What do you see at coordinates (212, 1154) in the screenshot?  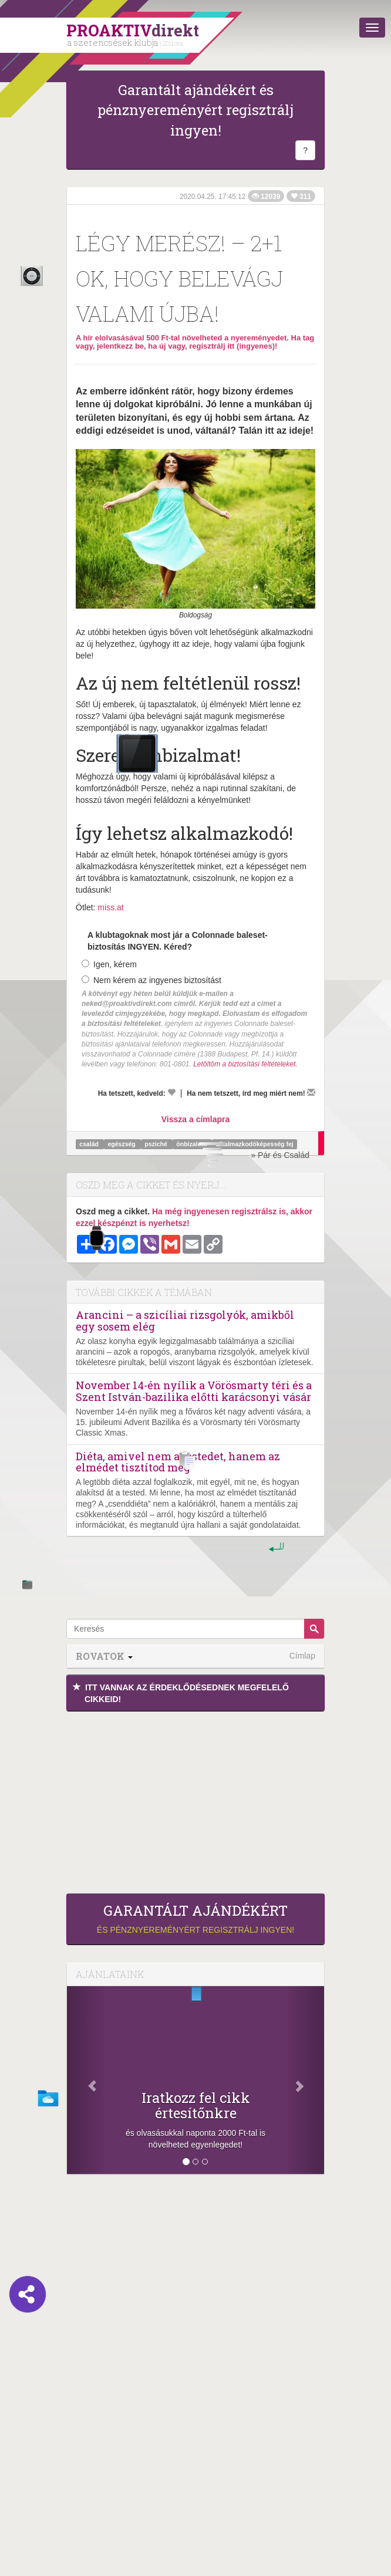 I see `indicates tornado or severe storm warning` at bounding box center [212, 1154].